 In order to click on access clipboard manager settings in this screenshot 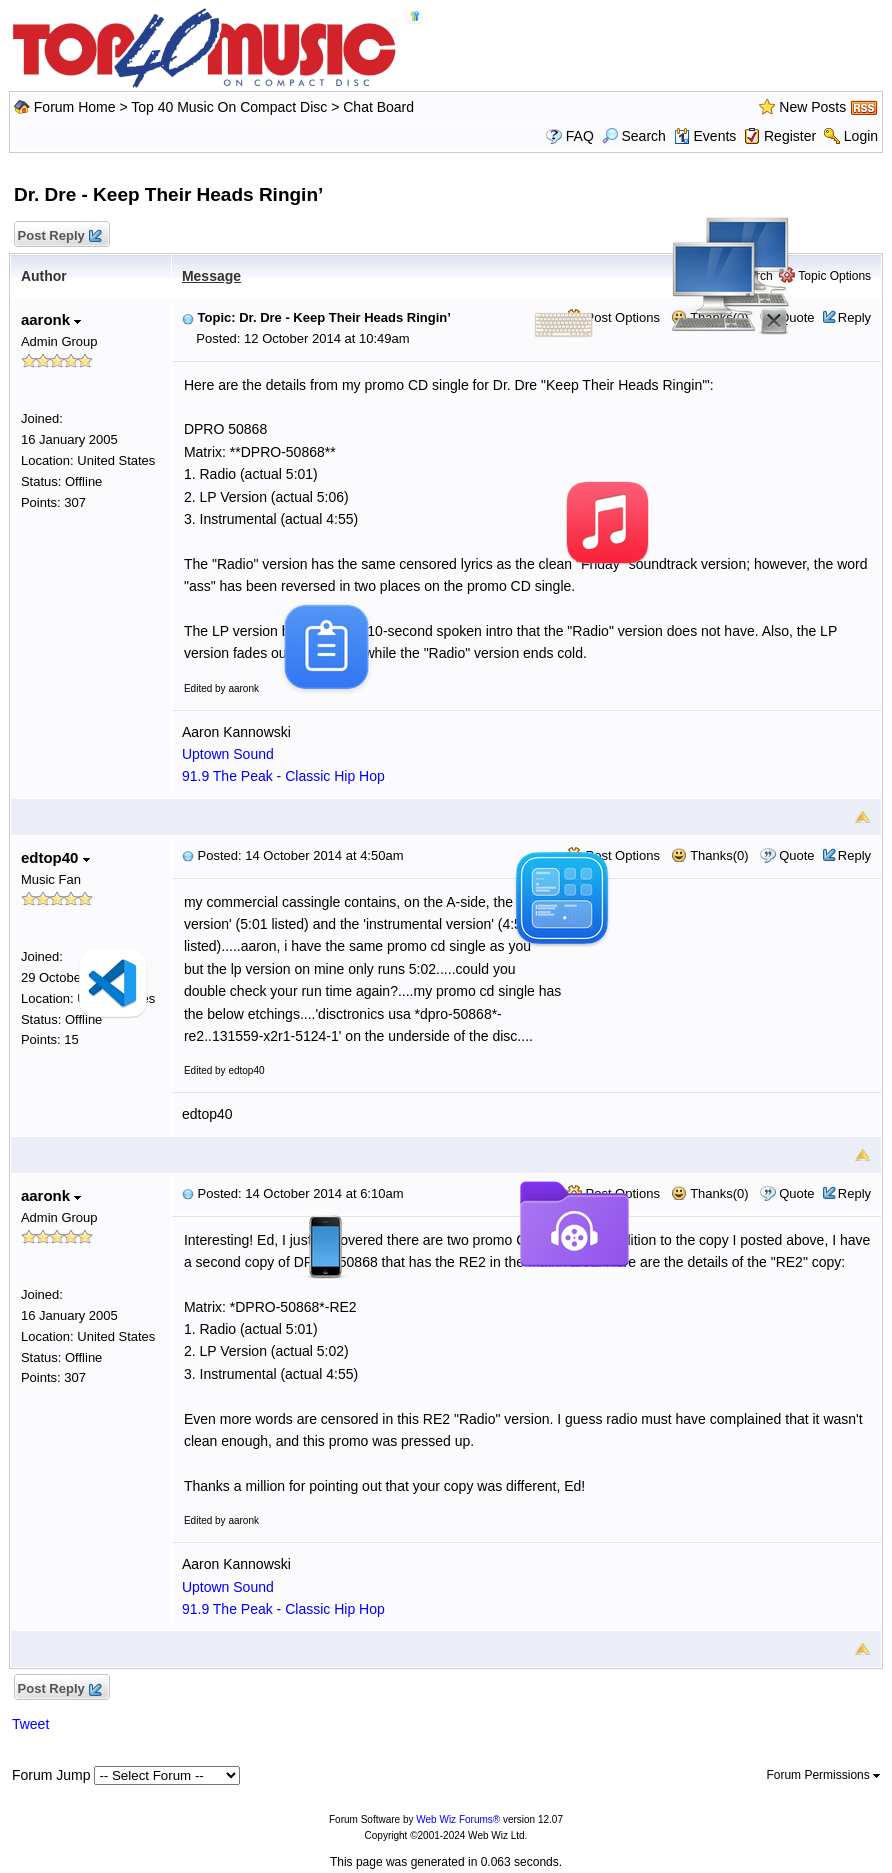, I will do `click(326, 648)`.